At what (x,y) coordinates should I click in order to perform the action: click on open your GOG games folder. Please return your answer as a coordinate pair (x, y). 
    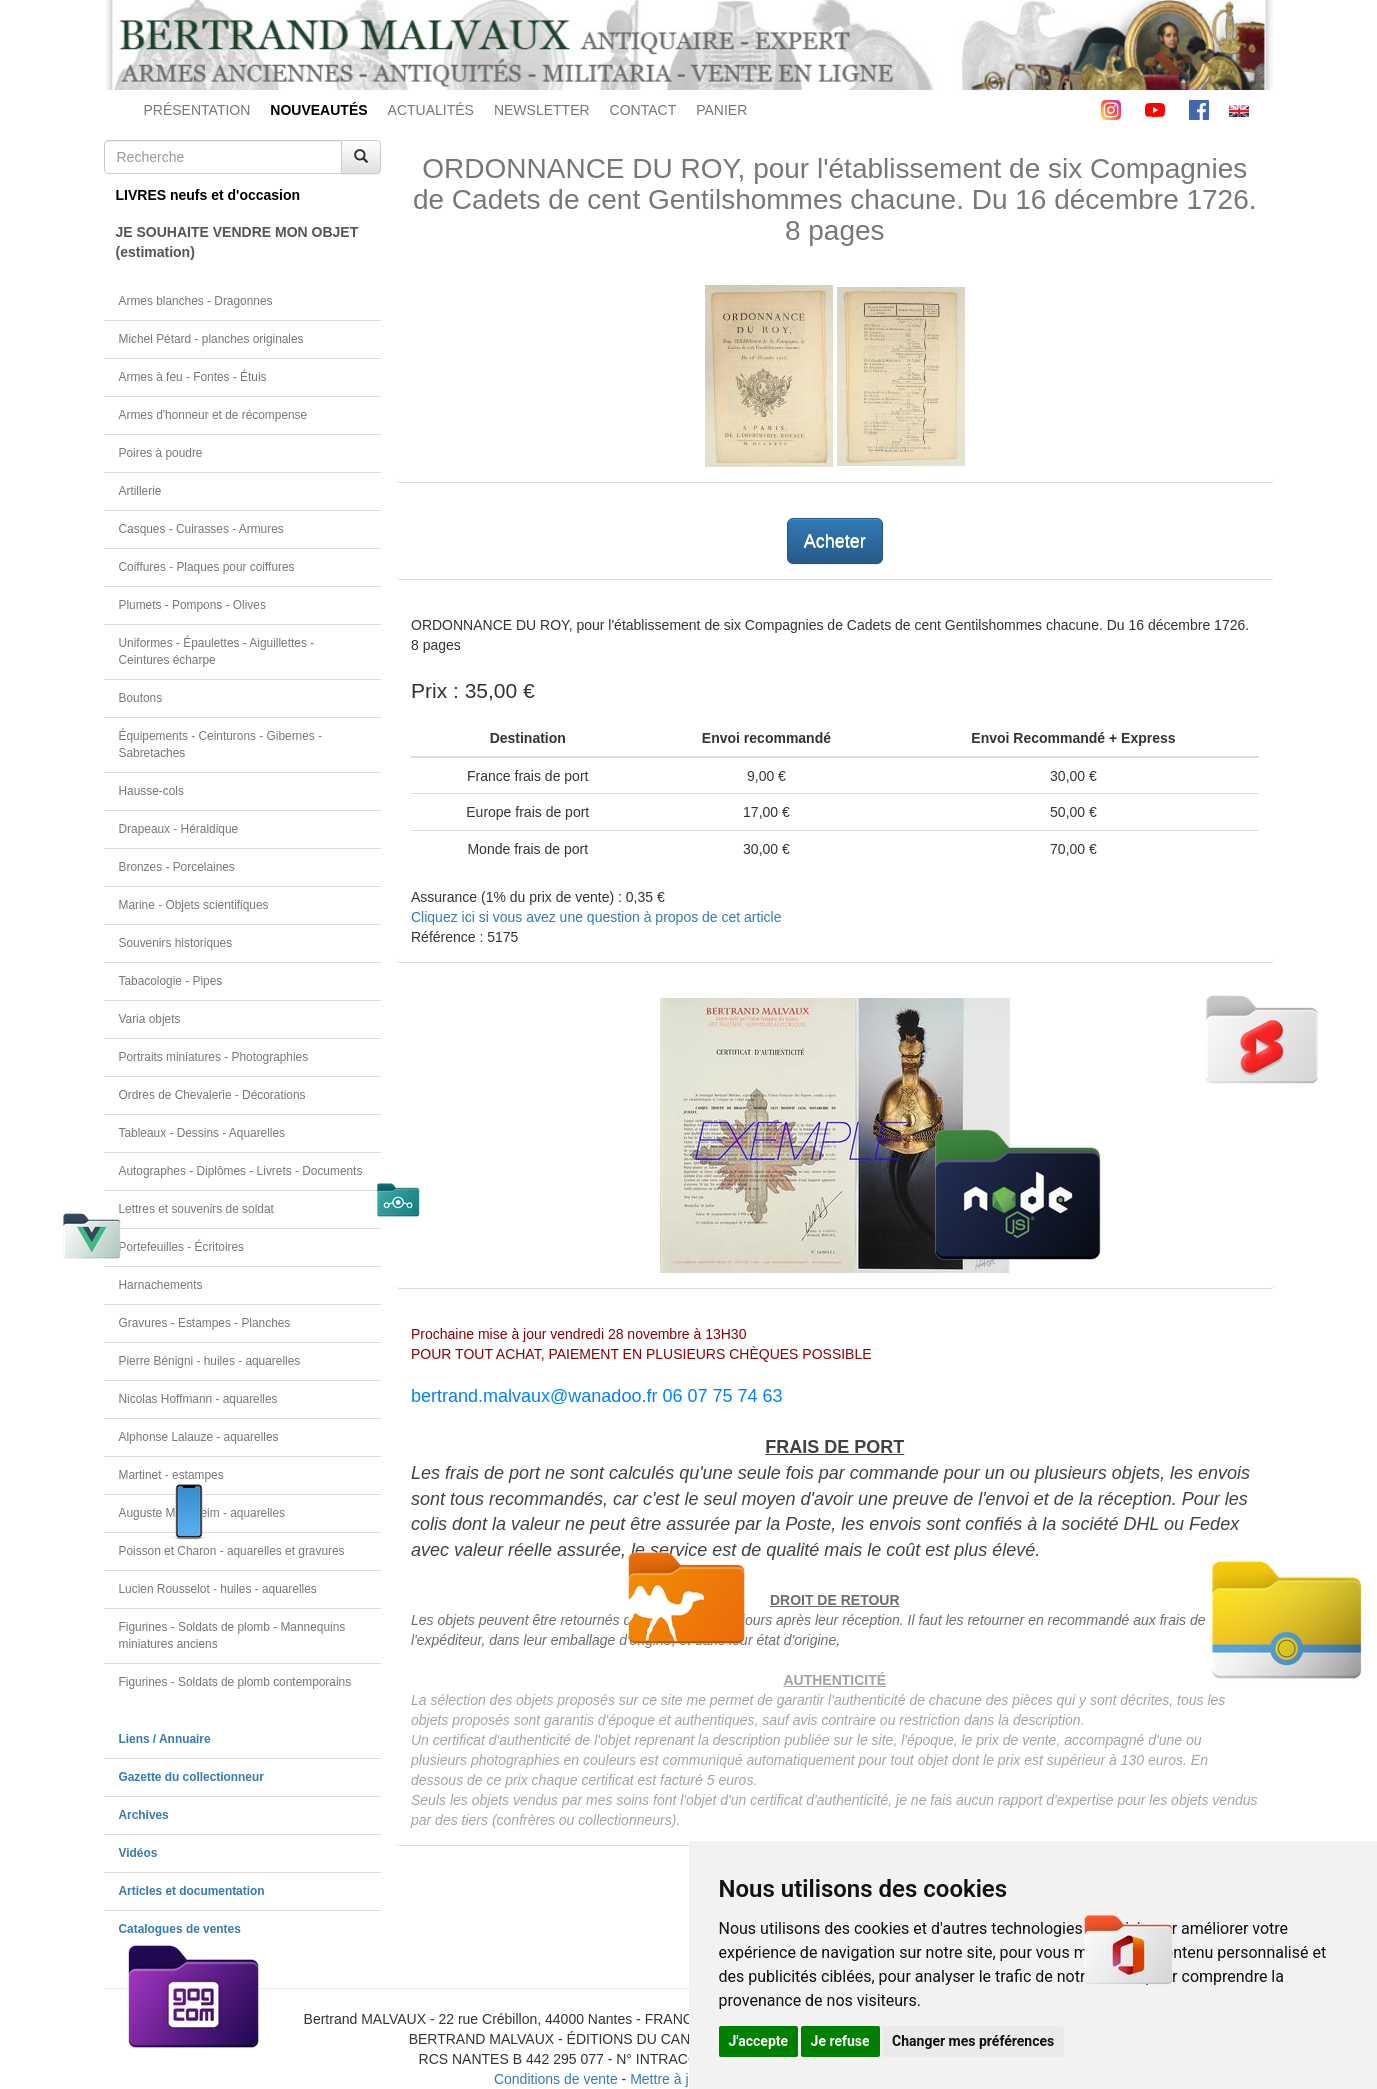
    Looking at the image, I should click on (193, 2000).